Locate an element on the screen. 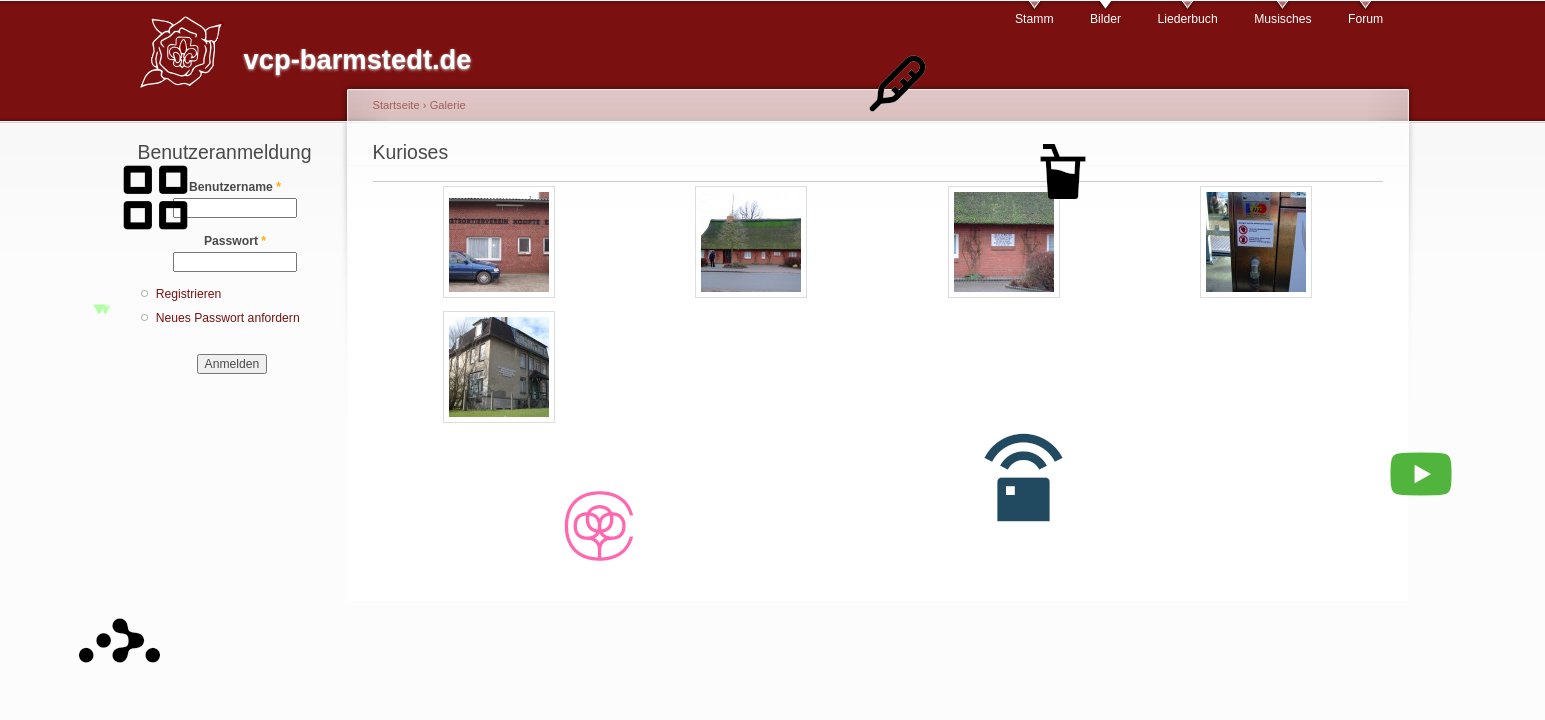 This screenshot has width=1545, height=720. view food and drink options is located at coordinates (1063, 174).